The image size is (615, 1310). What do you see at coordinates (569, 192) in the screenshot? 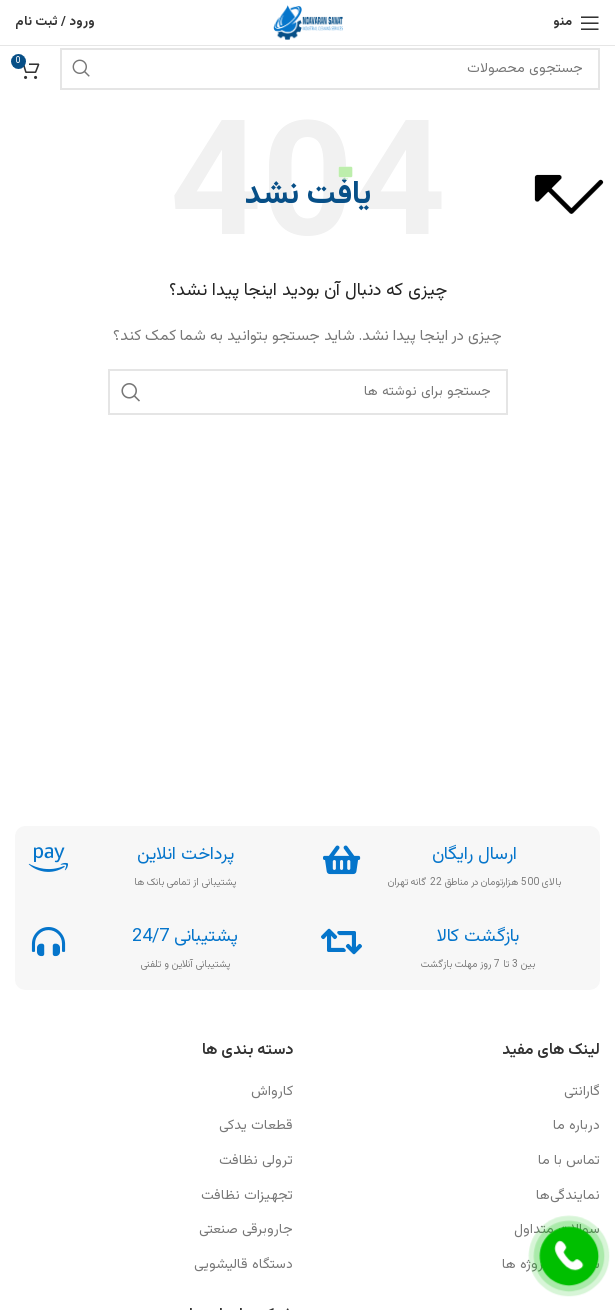
I see `go back or return to previous step` at bounding box center [569, 192].